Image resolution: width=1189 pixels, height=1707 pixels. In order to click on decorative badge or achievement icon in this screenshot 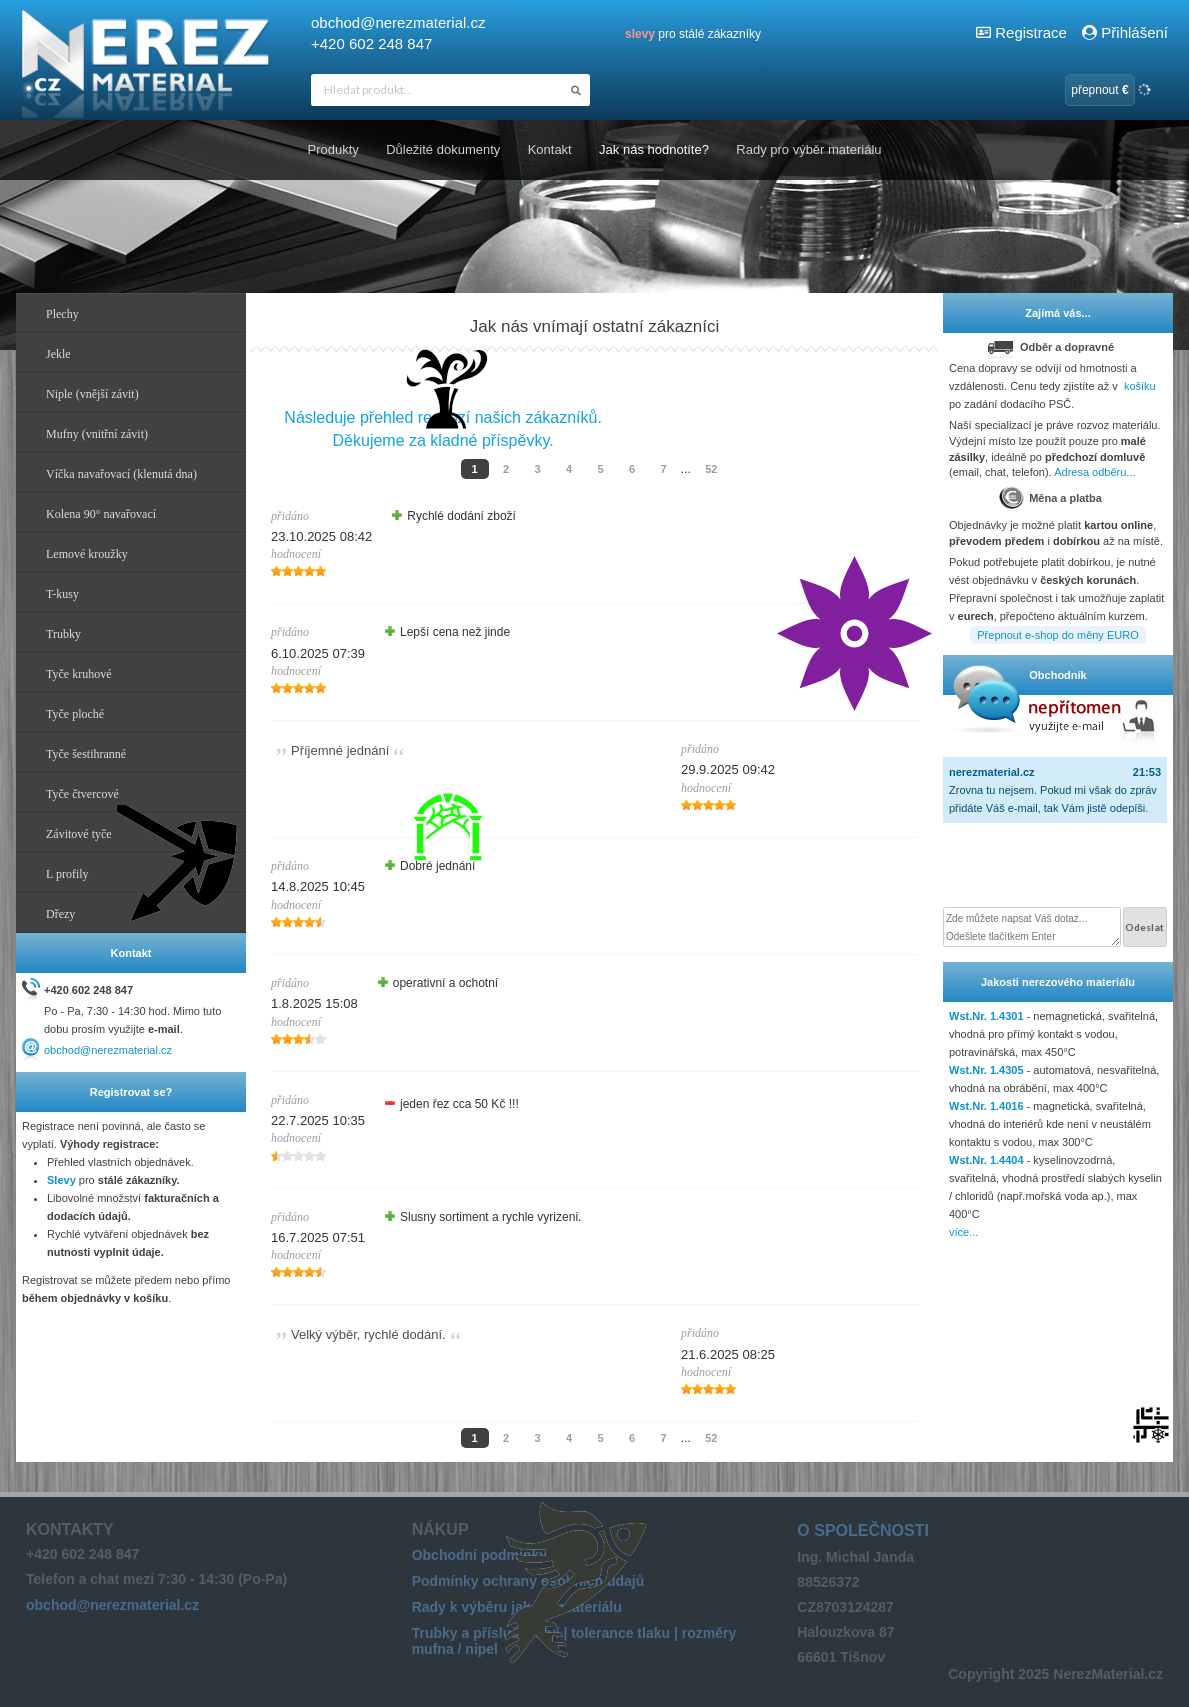, I will do `click(854, 633)`.